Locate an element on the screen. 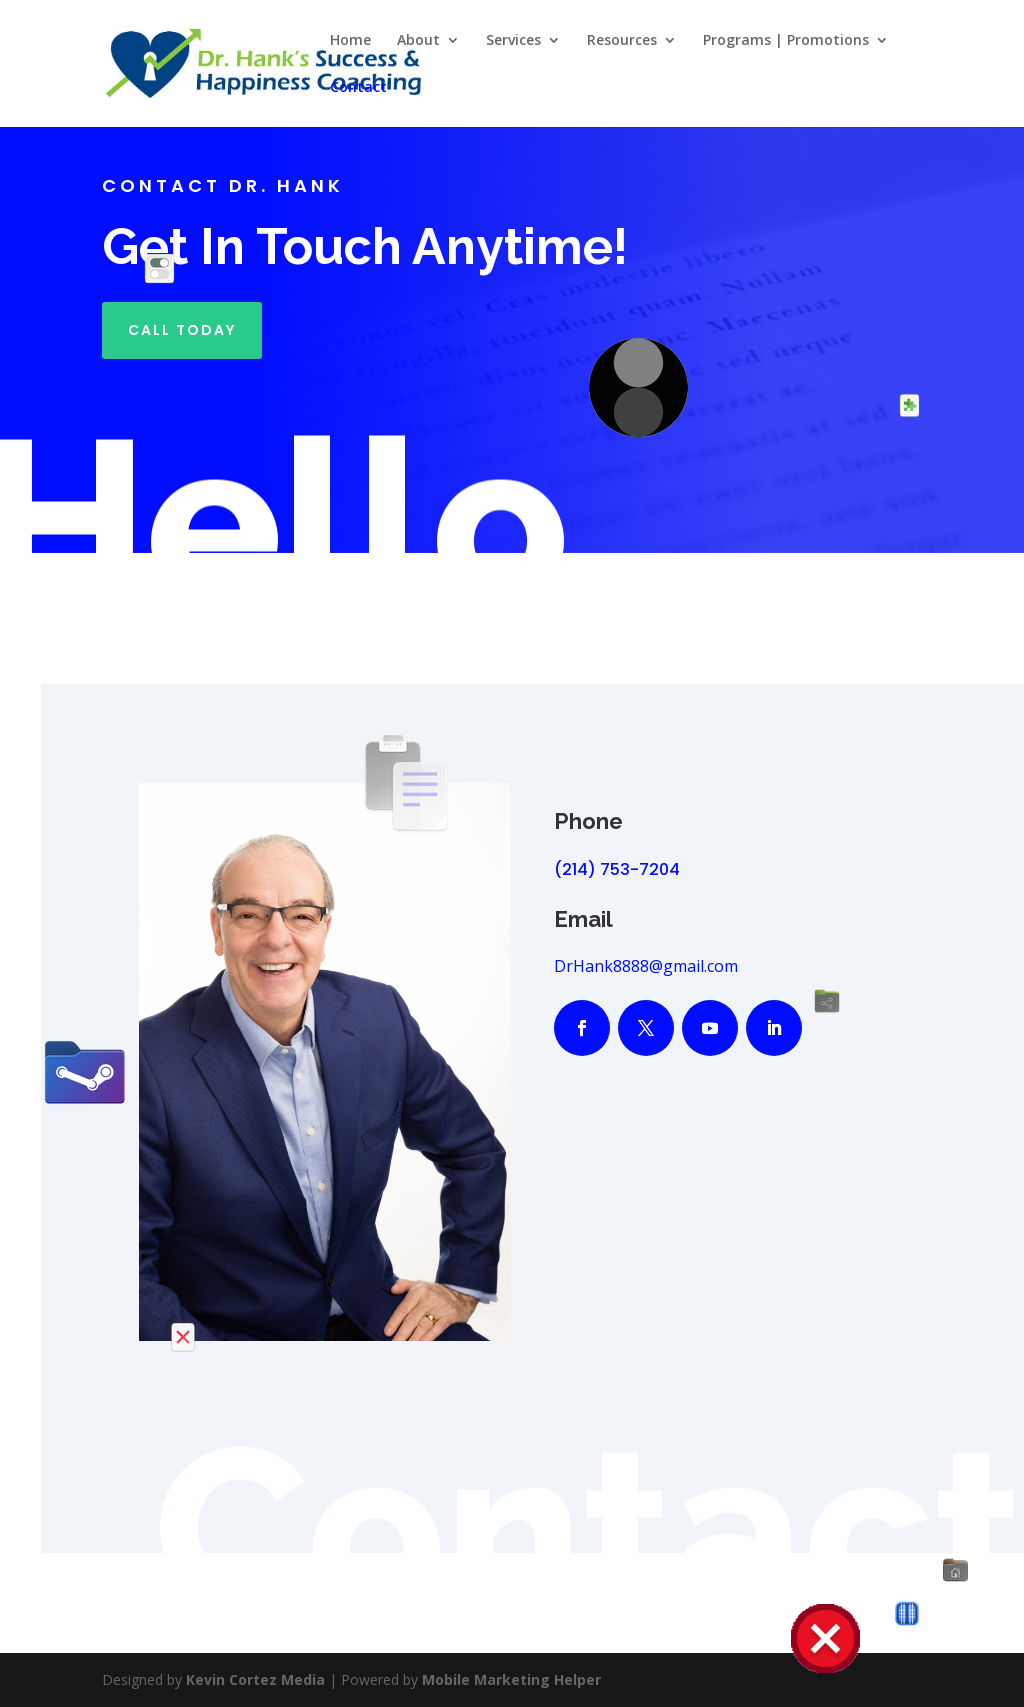 This screenshot has height=1707, width=1024. open display calibration assistant is located at coordinates (638, 387).